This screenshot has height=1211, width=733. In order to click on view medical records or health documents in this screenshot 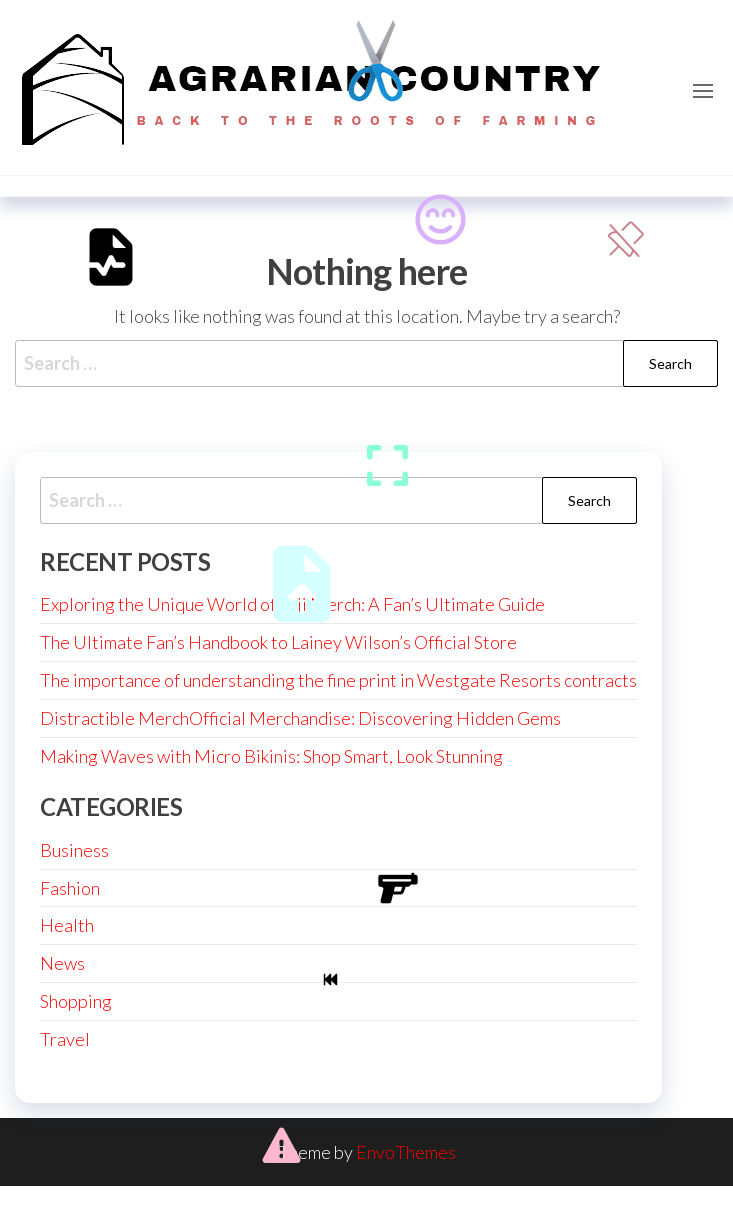, I will do `click(111, 257)`.